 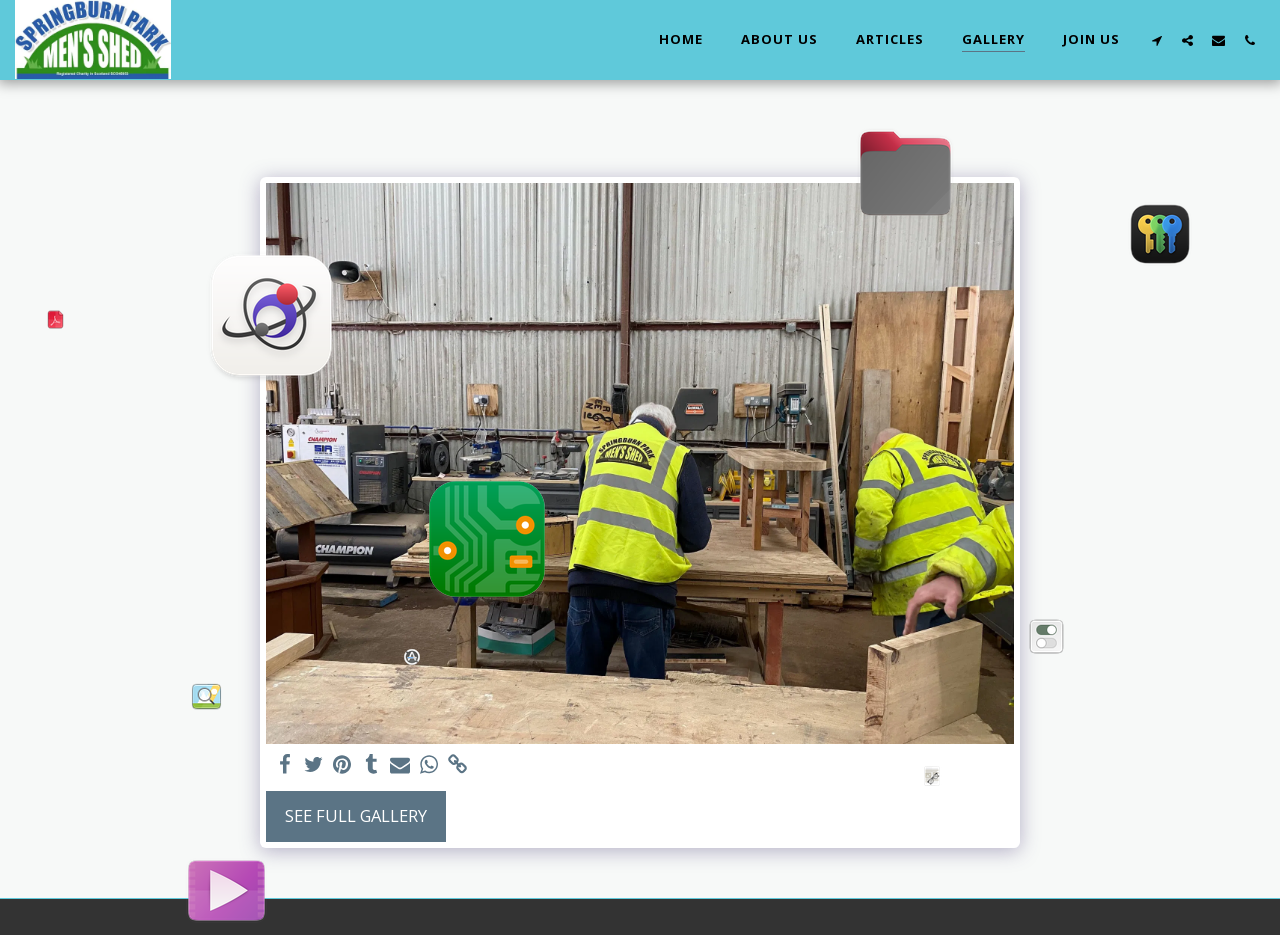 What do you see at coordinates (271, 315) in the screenshot?
I see `open mkvmerge video merging tool` at bounding box center [271, 315].